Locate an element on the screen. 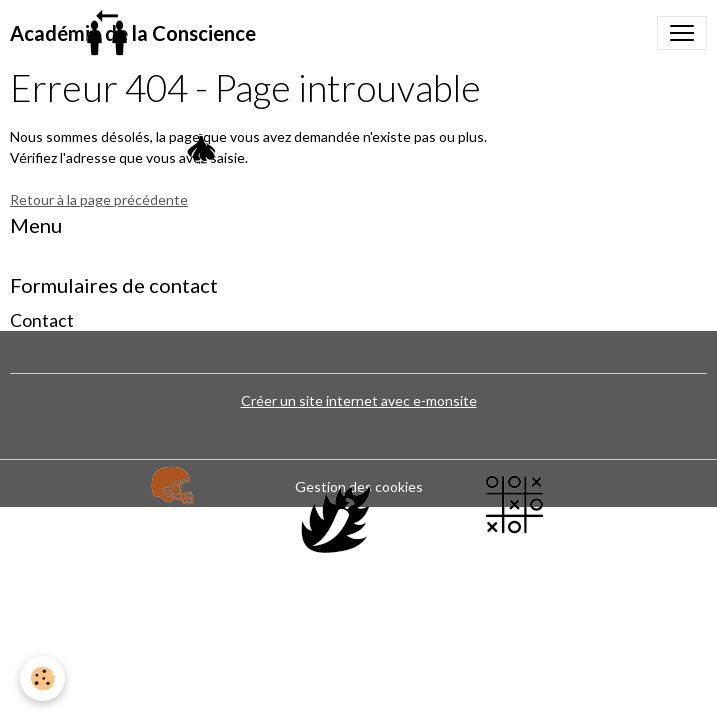 This screenshot has width=717, height=720. ingredient icon for garlic in a cooking or recipe app is located at coordinates (201, 148).